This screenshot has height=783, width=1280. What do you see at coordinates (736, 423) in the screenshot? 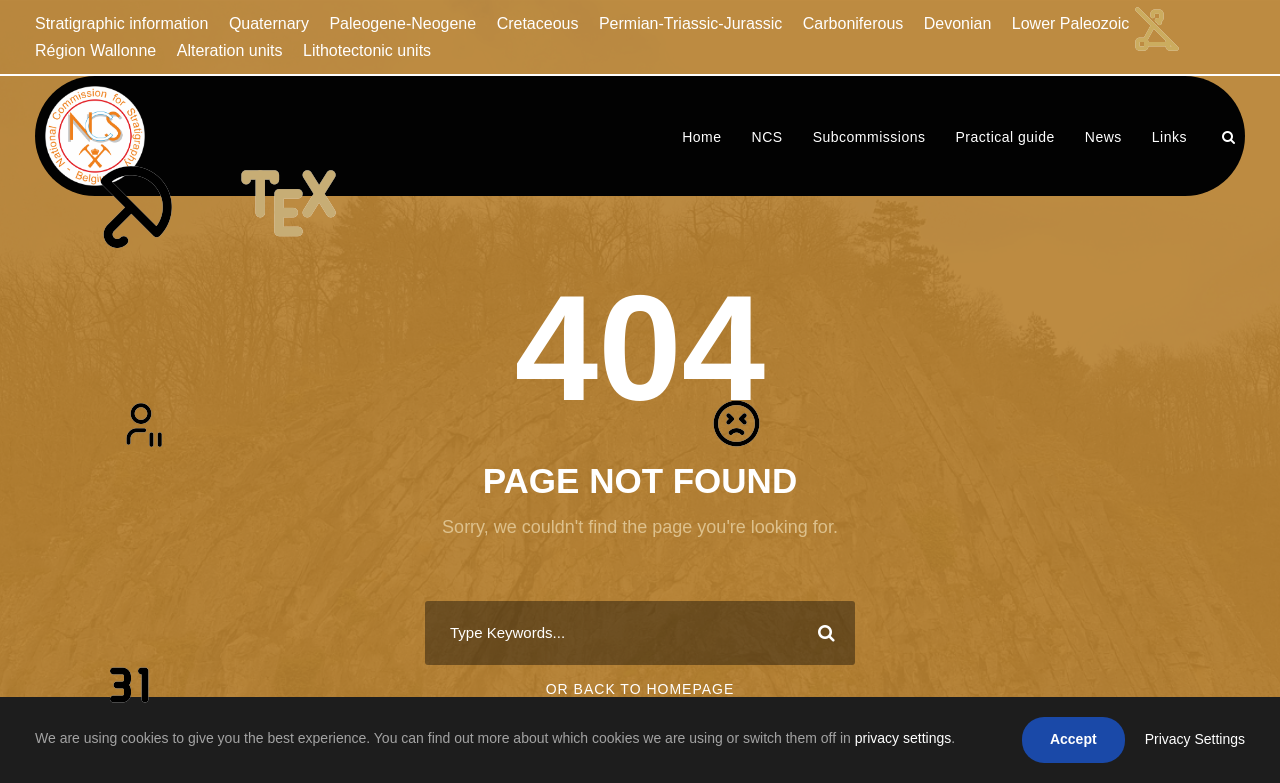
I see `express dissatisfaction or negative feedback` at bounding box center [736, 423].